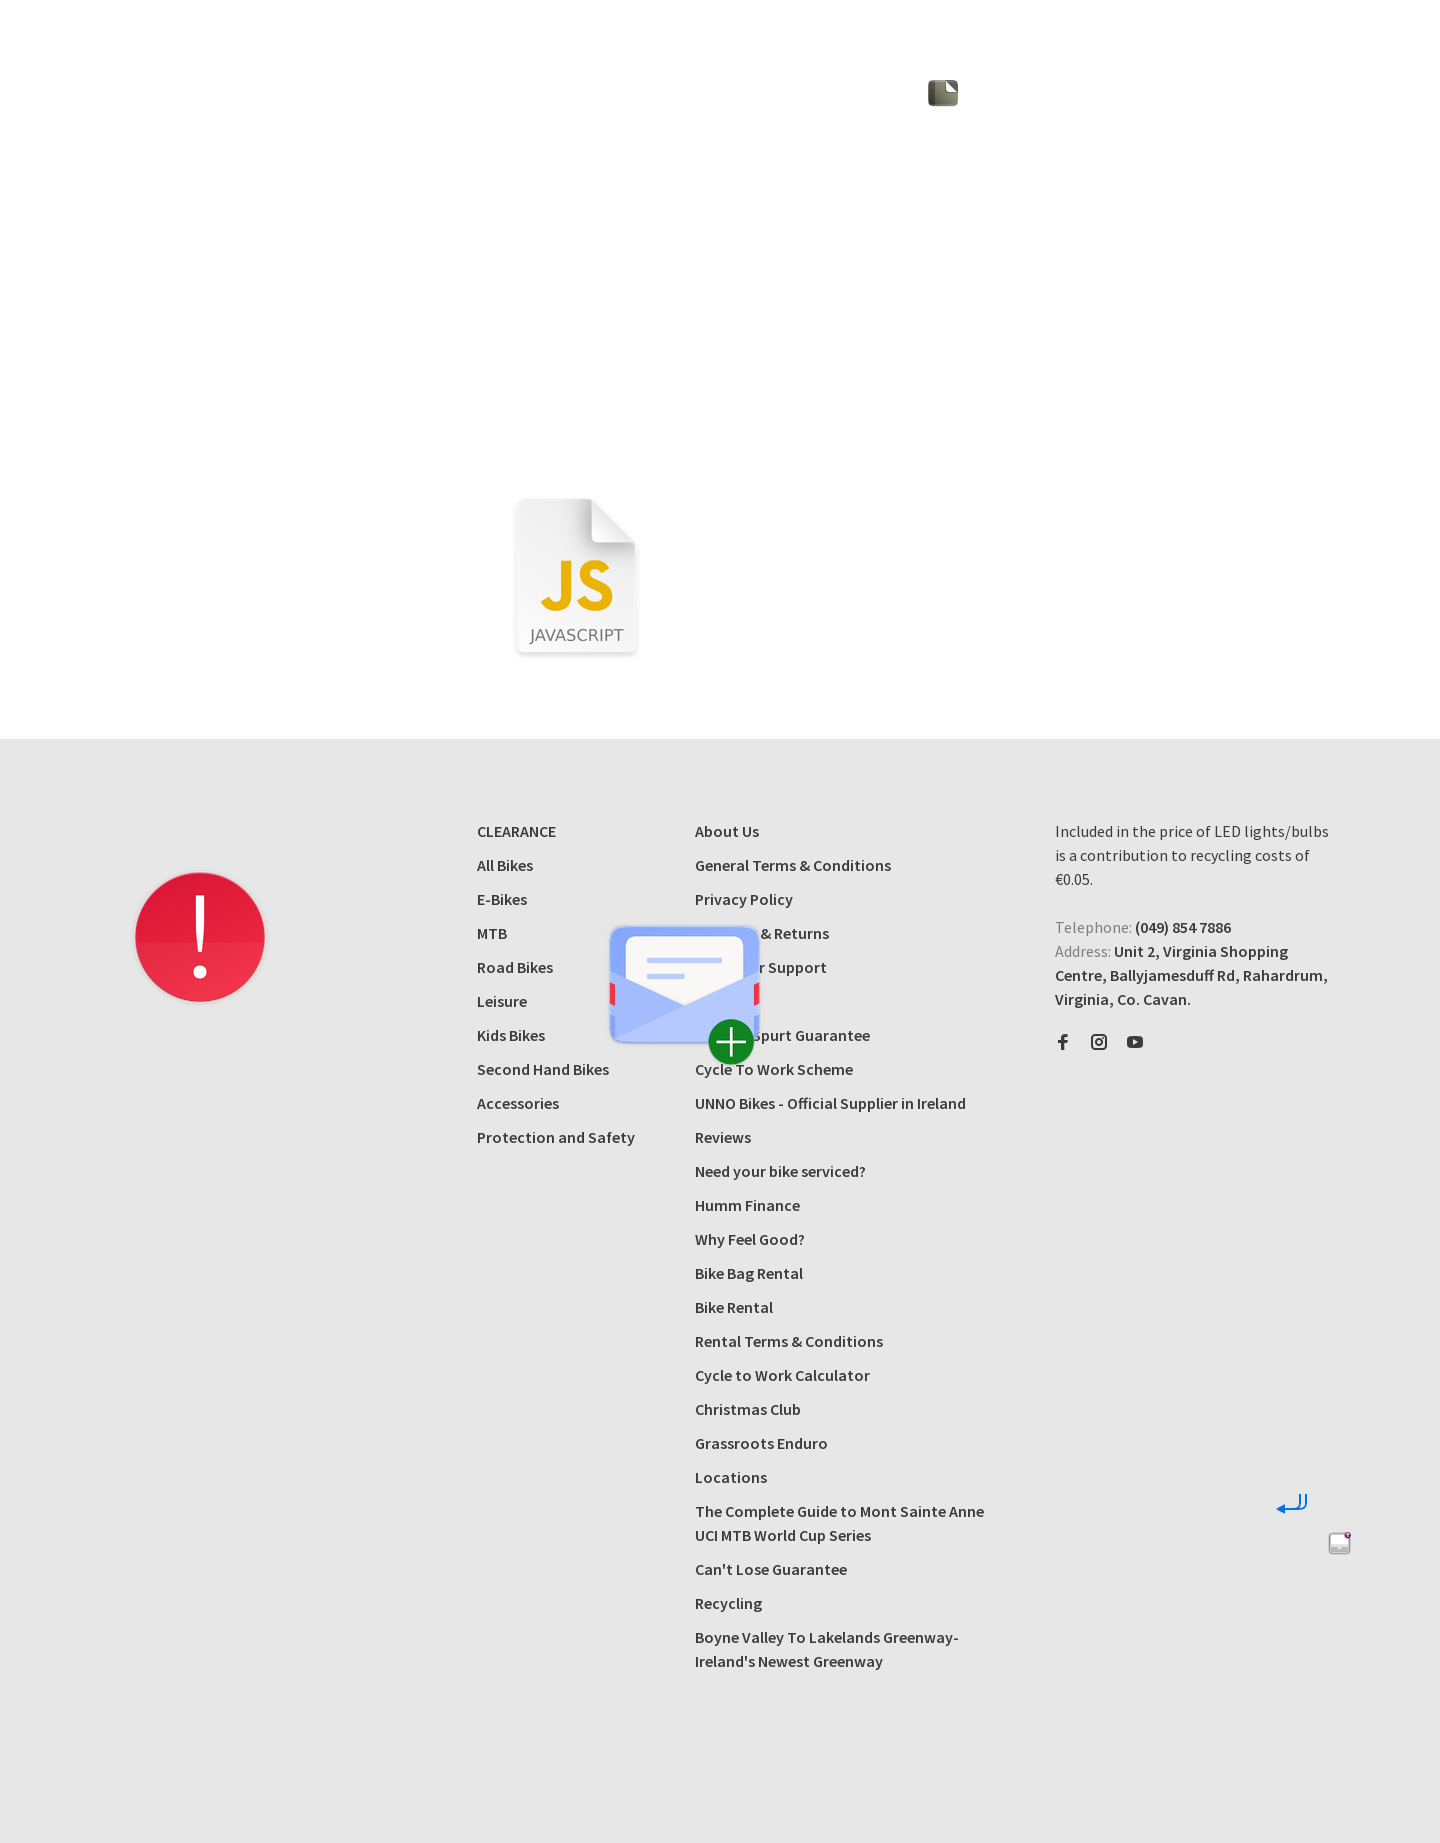 The height and width of the screenshot is (1843, 1440). I want to click on sync mail between inbox and outbox, so click(1339, 1543).